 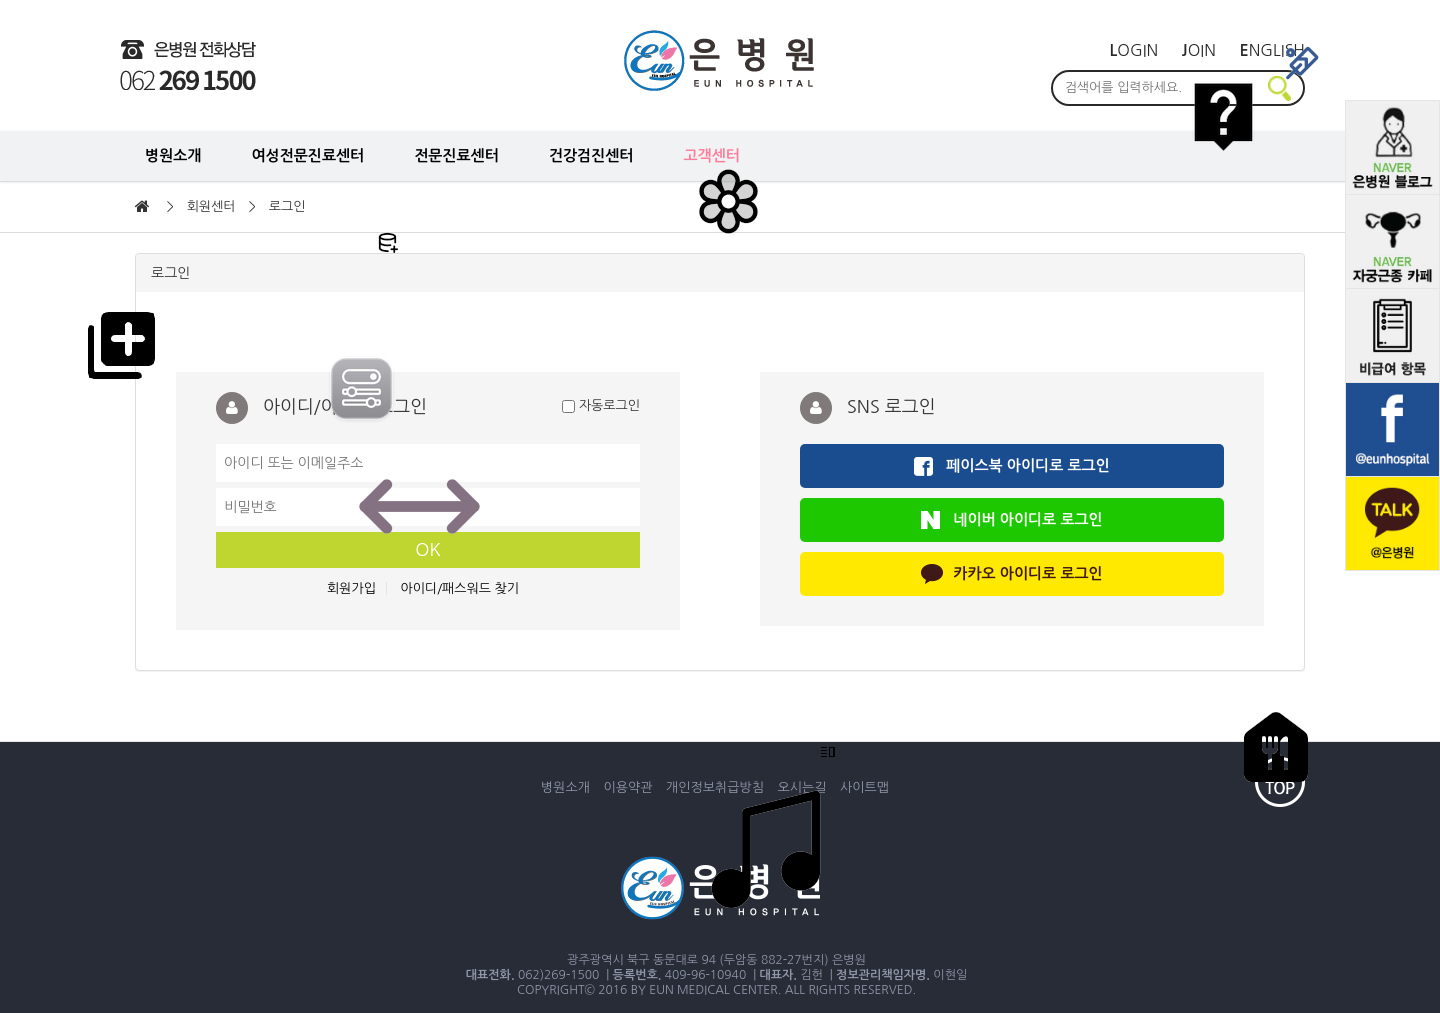 I want to click on add to queue, so click(x=121, y=345).